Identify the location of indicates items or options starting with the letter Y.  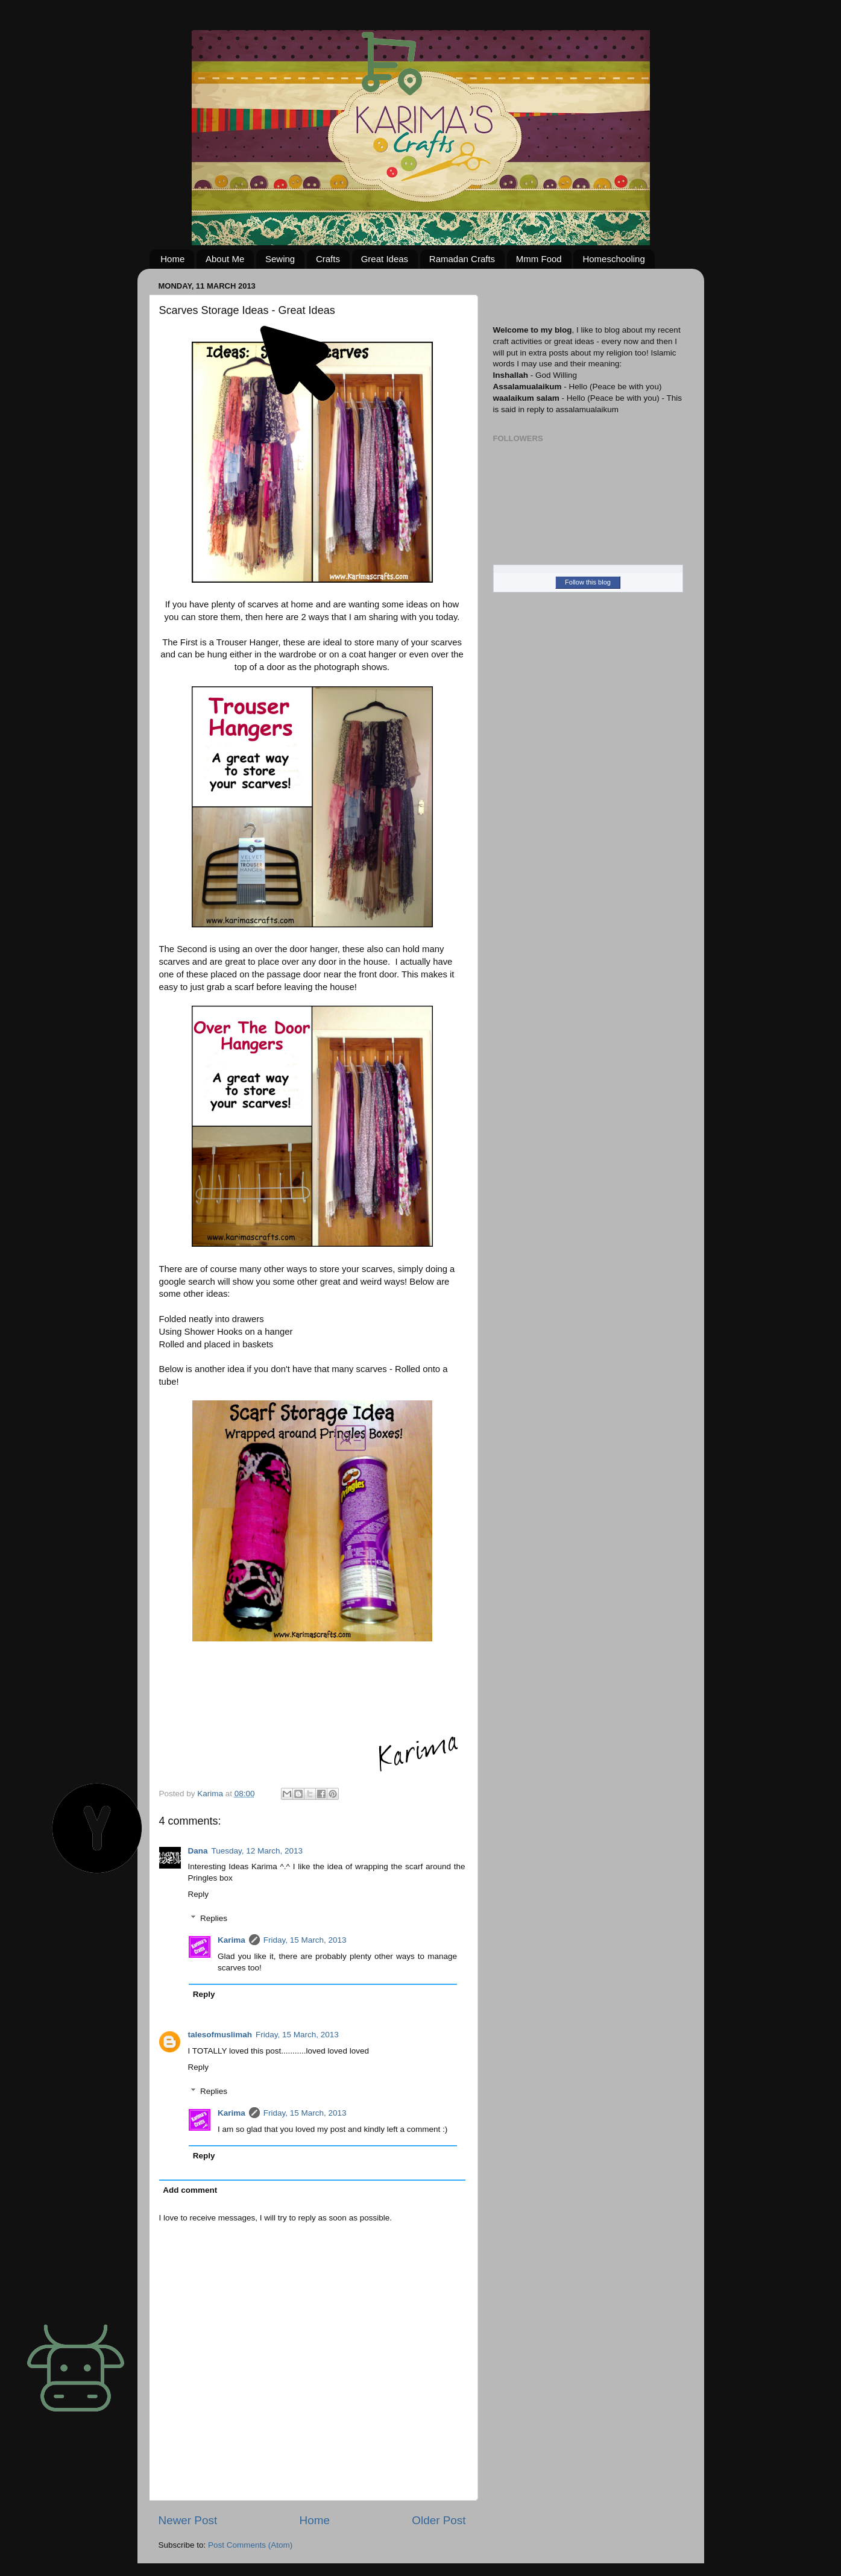
(97, 1828).